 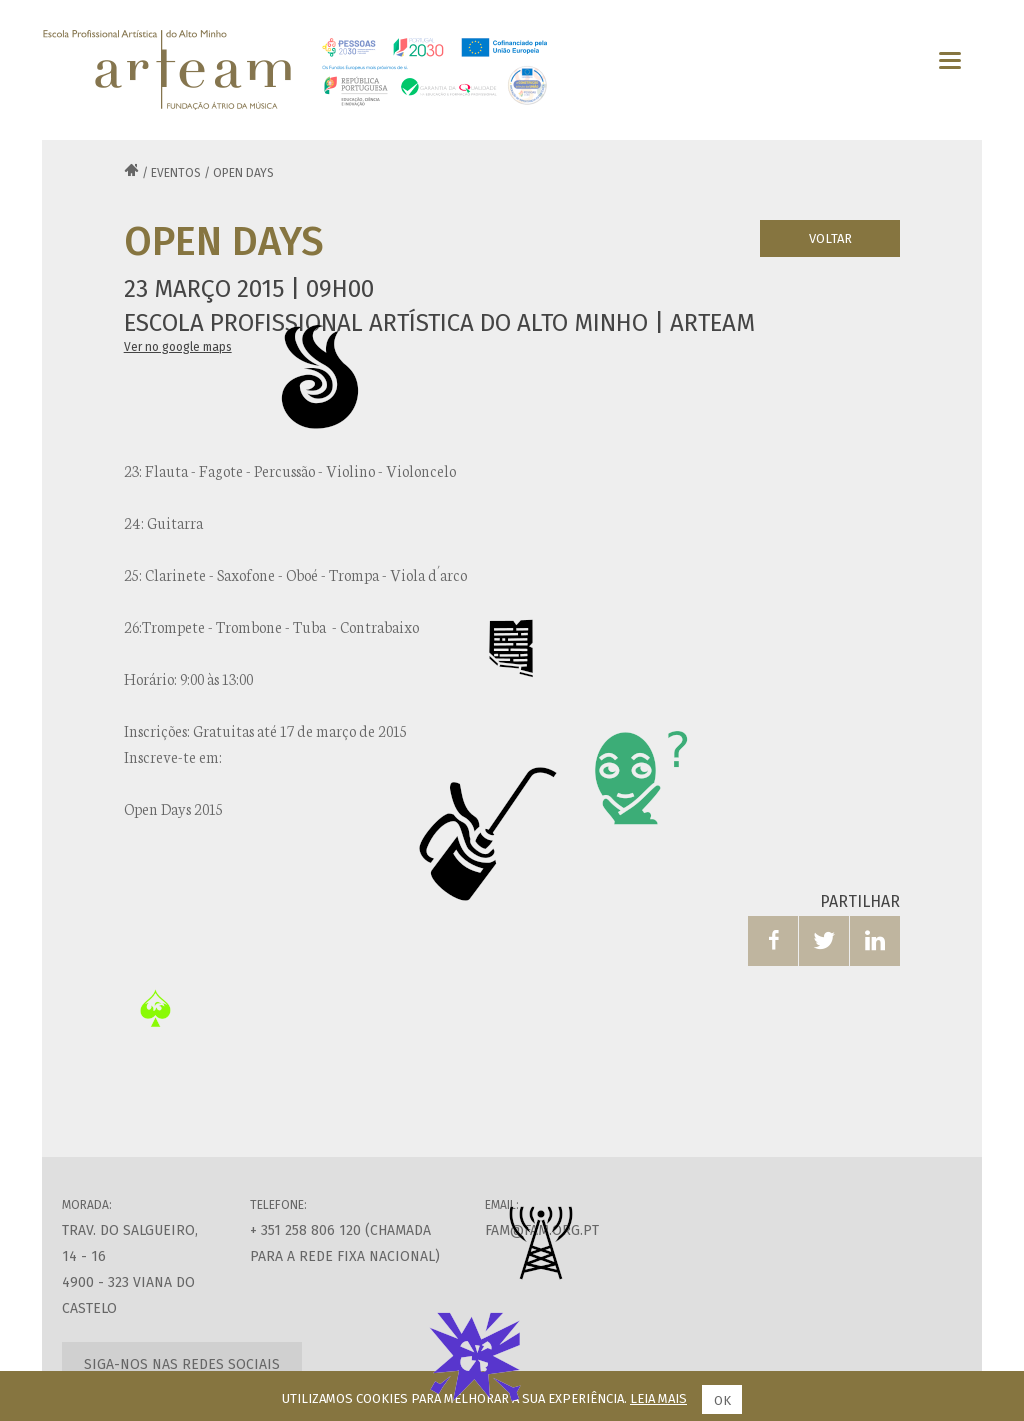 What do you see at coordinates (155, 1008) in the screenshot?
I see `indicates a hot streak or winning hand in a card game` at bounding box center [155, 1008].